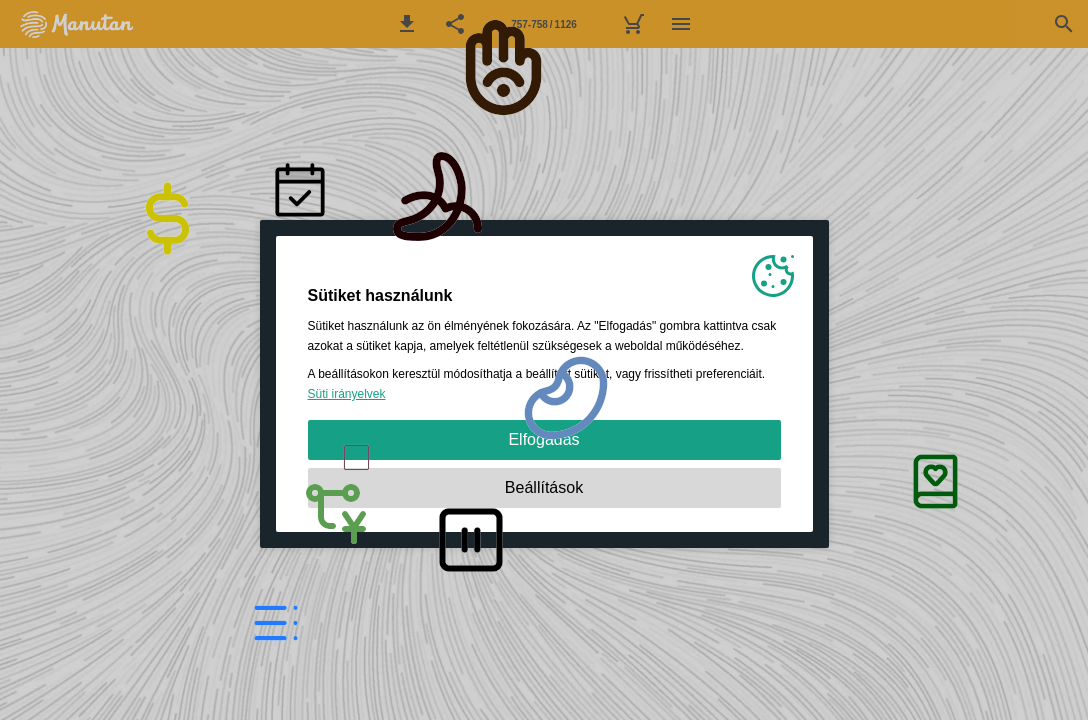 This screenshot has width=1088, height=720. I want to click on view table of contents, so click(276, 623).